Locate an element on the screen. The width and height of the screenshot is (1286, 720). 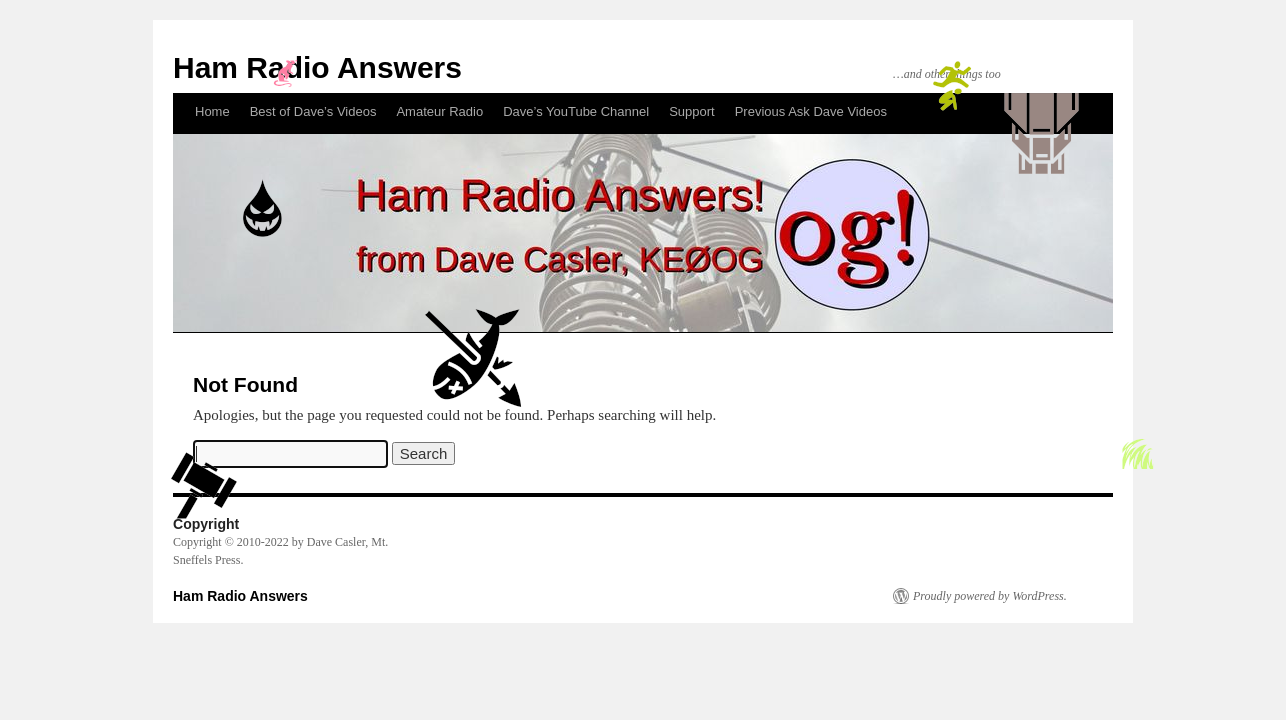
spearfishing activity or game mode is located at coordinates (473, 358).